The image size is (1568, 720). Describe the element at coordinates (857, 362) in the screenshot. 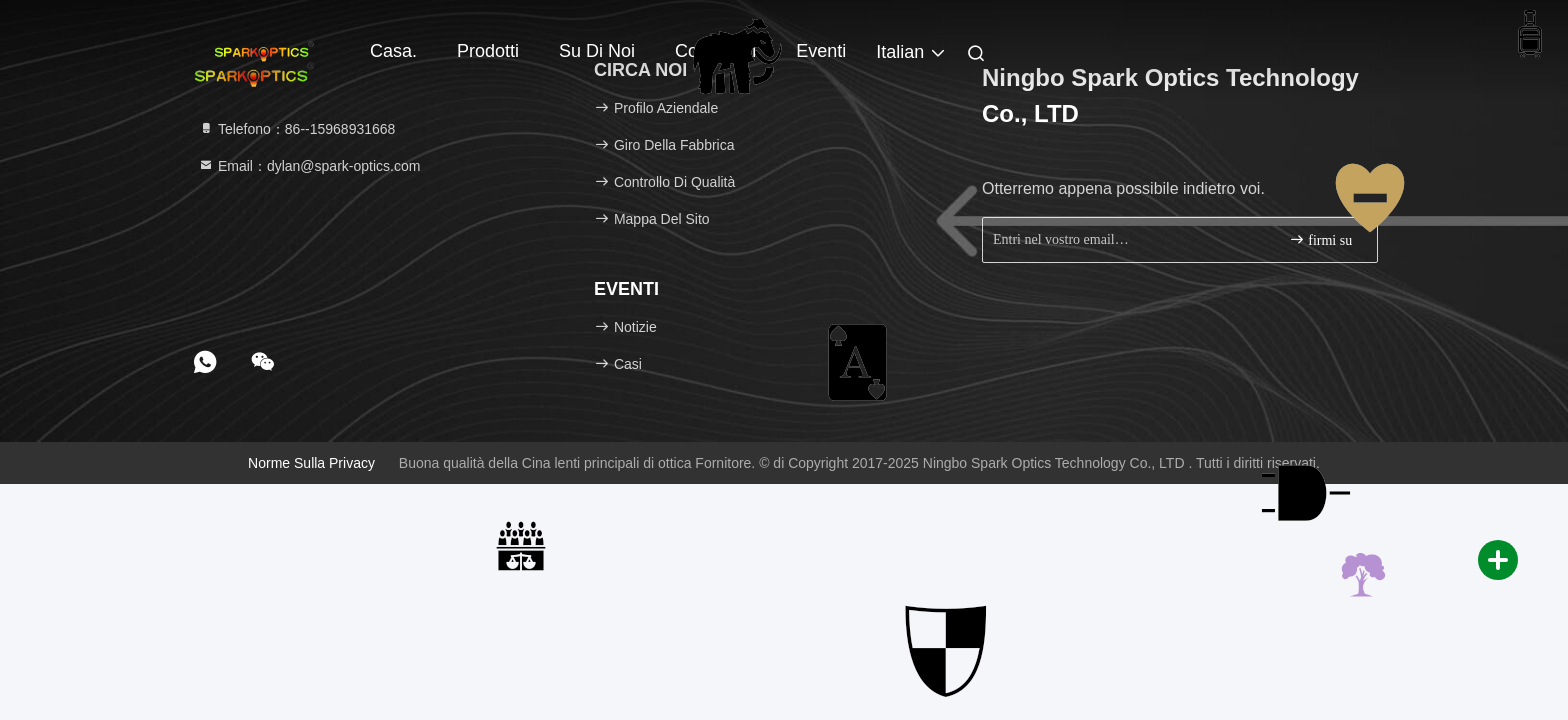

I see `access card games or solitaire` at that location.